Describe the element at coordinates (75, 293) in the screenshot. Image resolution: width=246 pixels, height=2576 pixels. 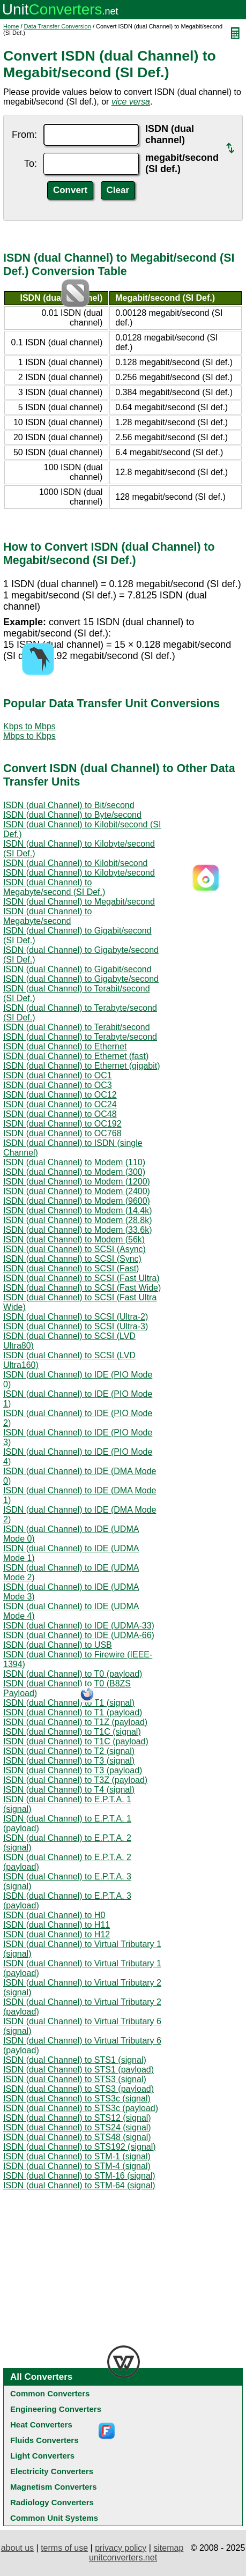
I see `open the apple news app` at that location.